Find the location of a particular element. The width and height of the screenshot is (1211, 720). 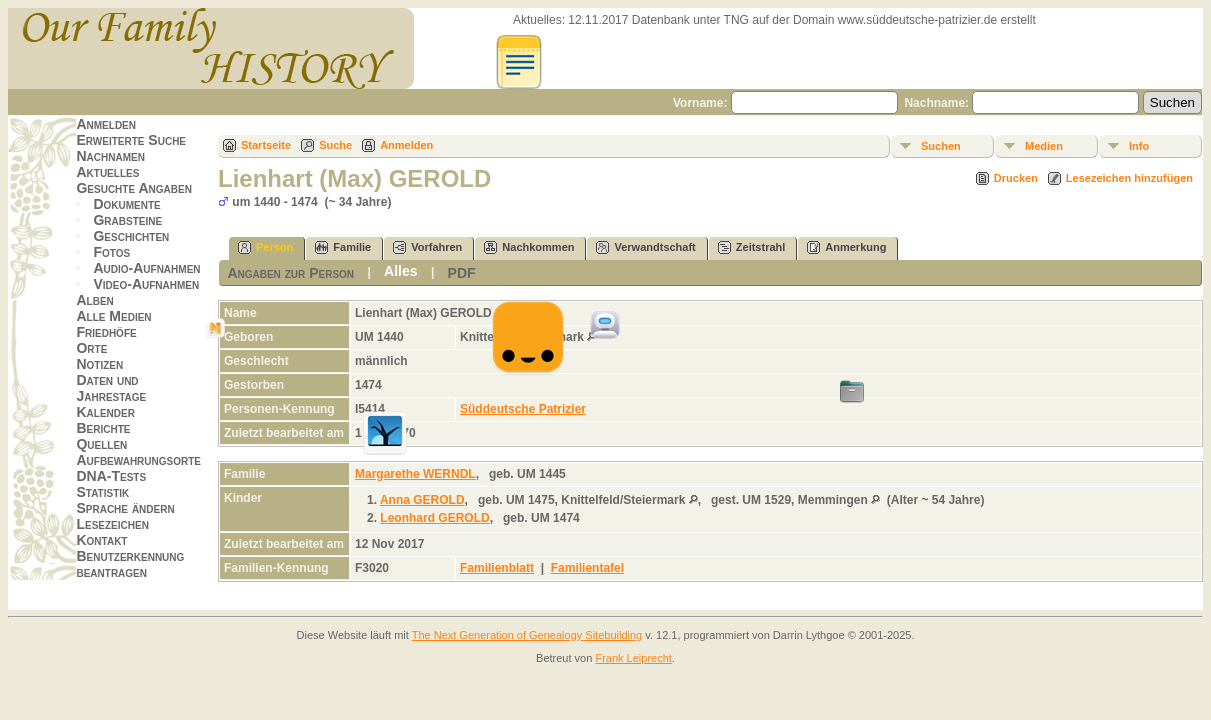

open shotwell photo manager is located at coordinates (385, 433).